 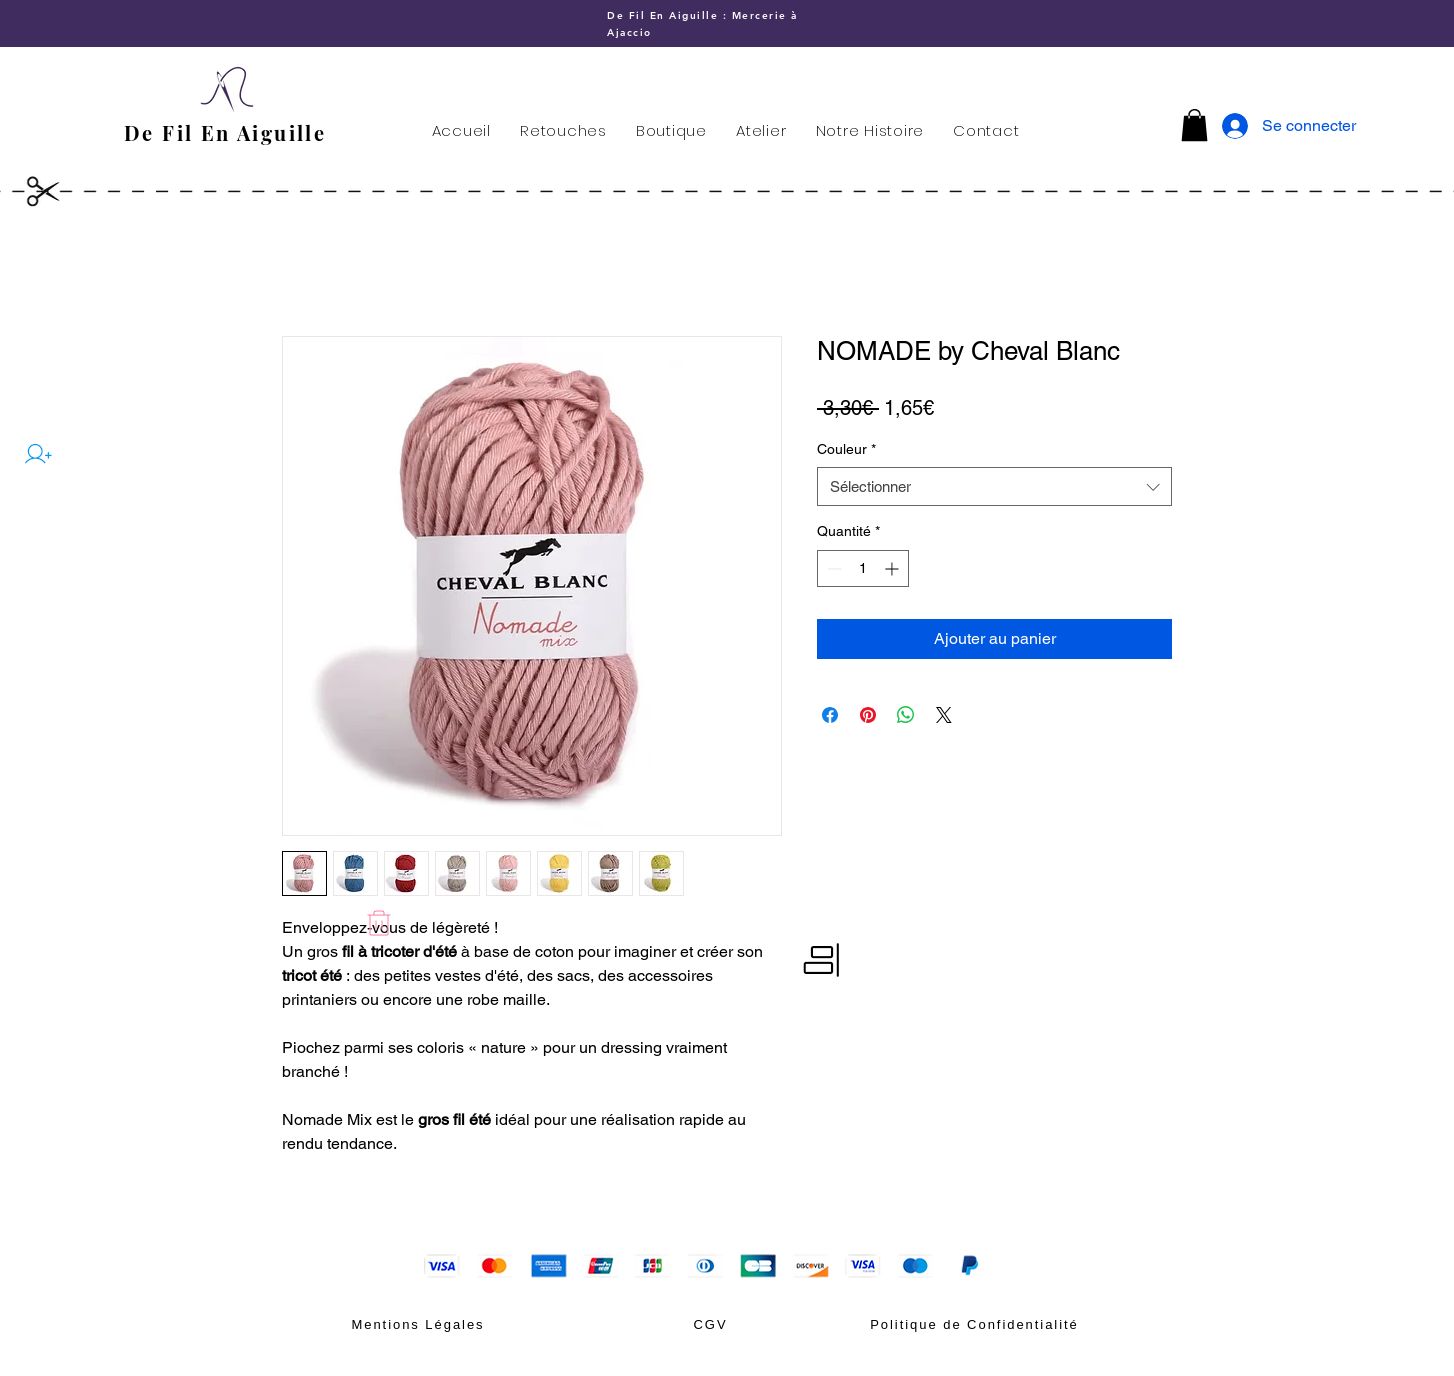 What do you see at coordinates (822, 960) in the screenshot?
I see `align text or content to the right` at bounding box center [822, 960].